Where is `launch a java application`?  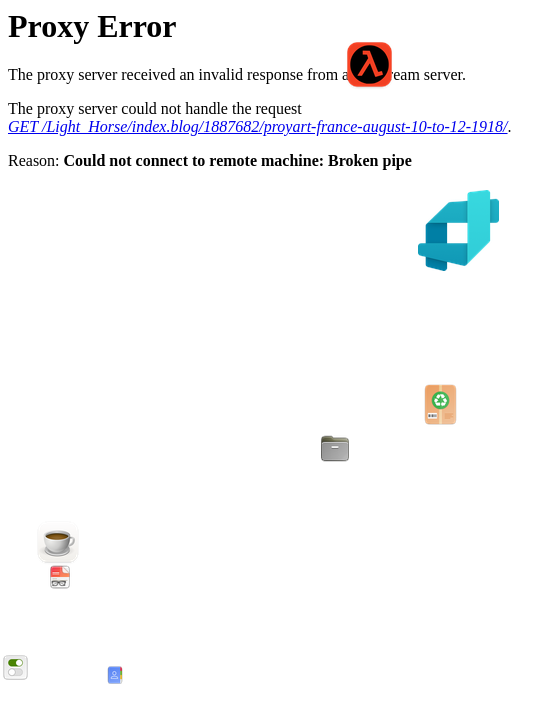
launch a java application is located at coordinates (58, 542).